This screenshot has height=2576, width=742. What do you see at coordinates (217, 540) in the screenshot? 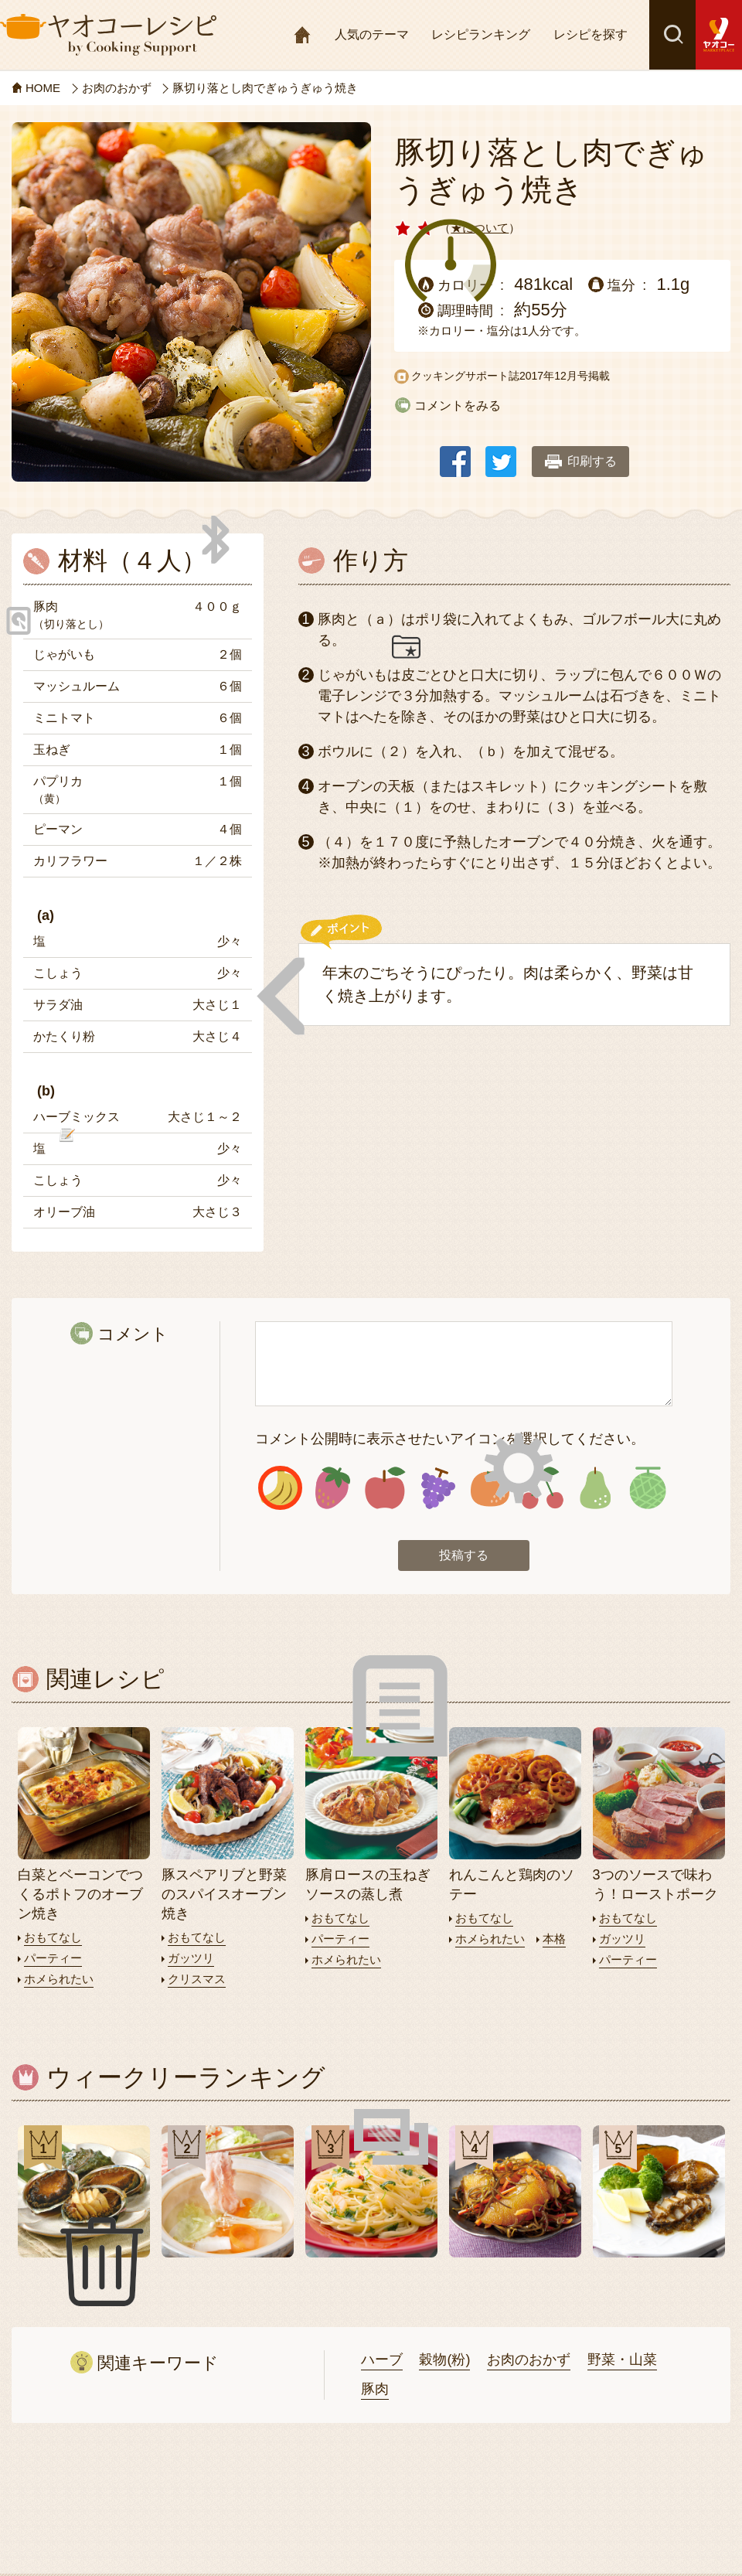
I see `indicates bluetooth is currently active and connected` at bounding box center [217, 540].